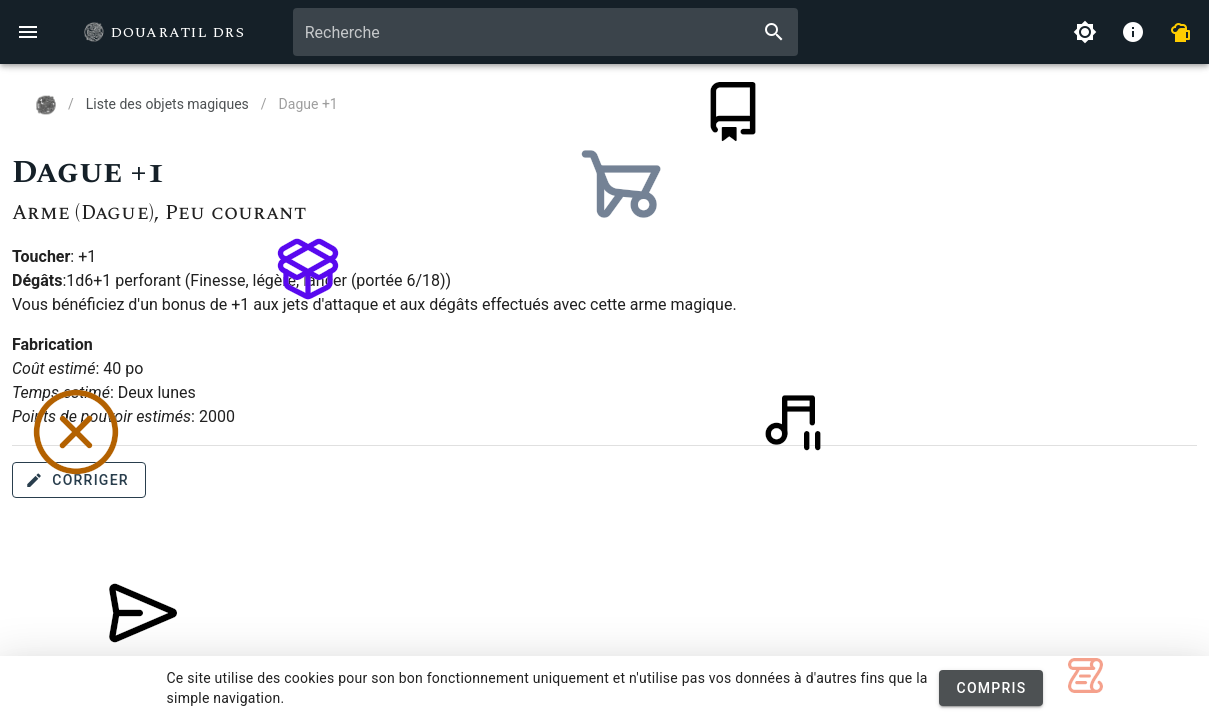 The image size is (1209, 720). What do you see at coordinates (793, 420) in the screenshot?
I see `pause the currently playing music` at bounding box center [793, 420].